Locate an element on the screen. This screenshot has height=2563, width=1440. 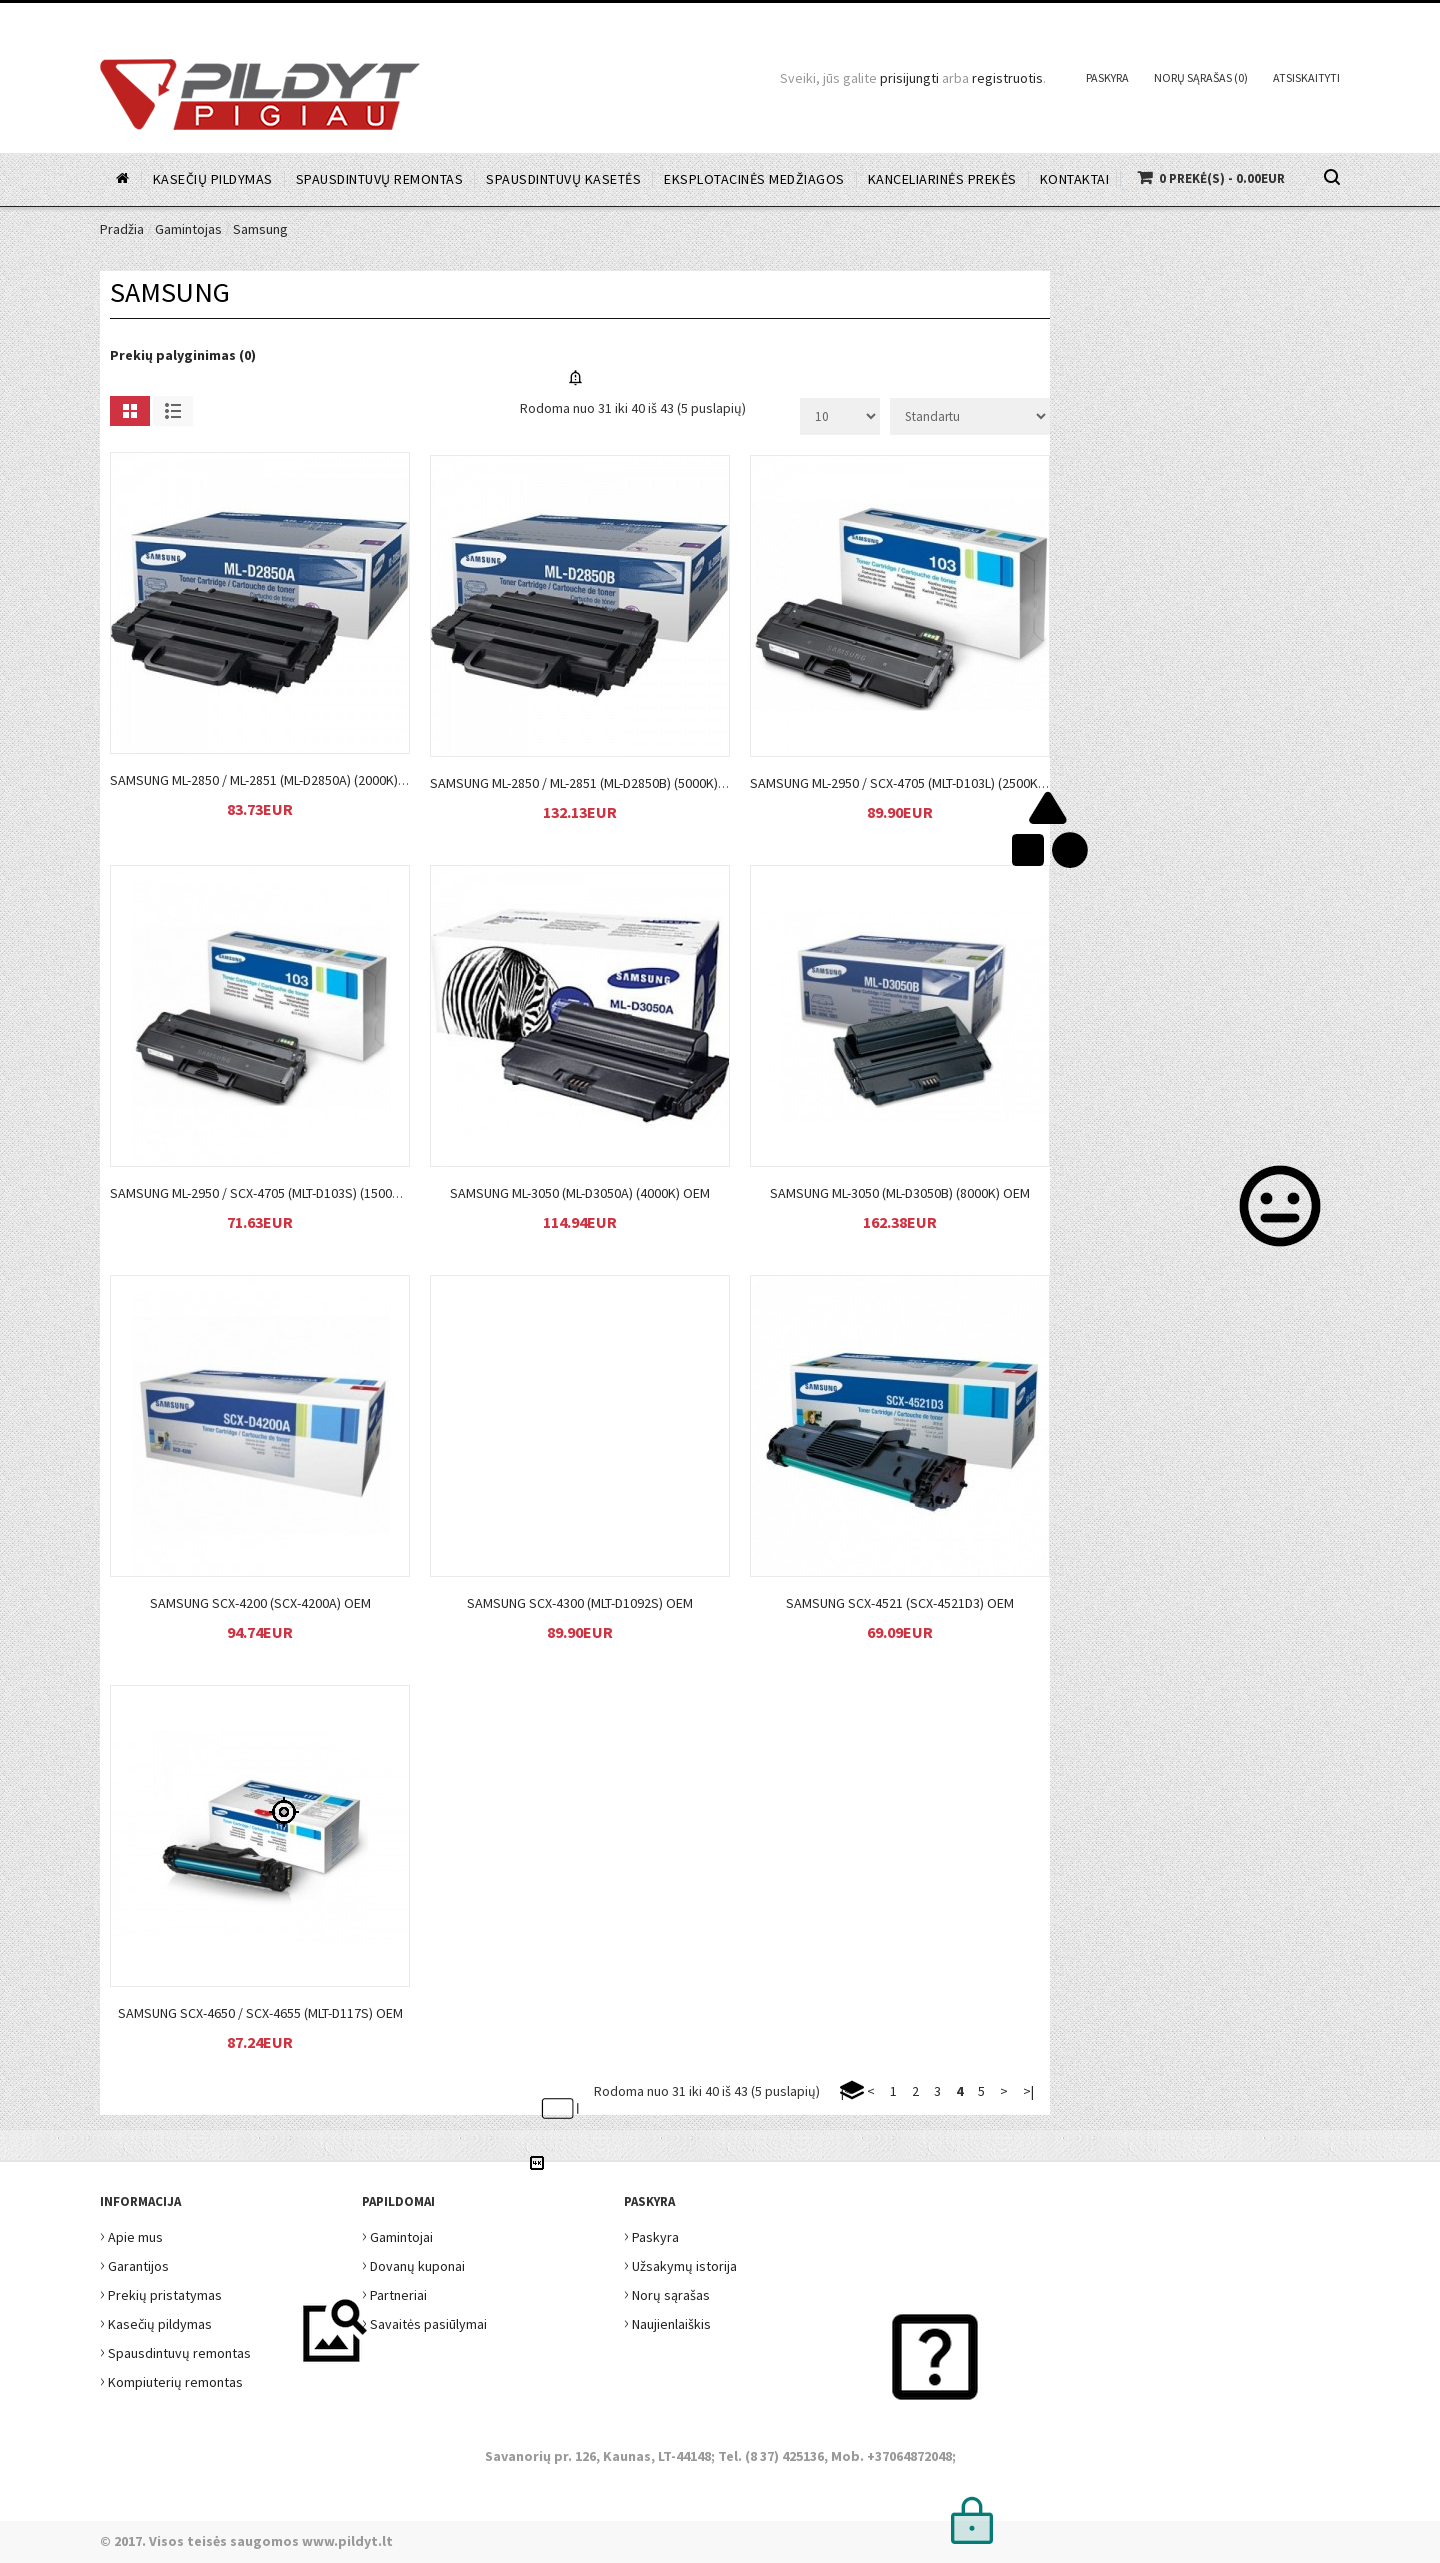
indicates battery is empty or depleted is located at coordinates (559, 2108).